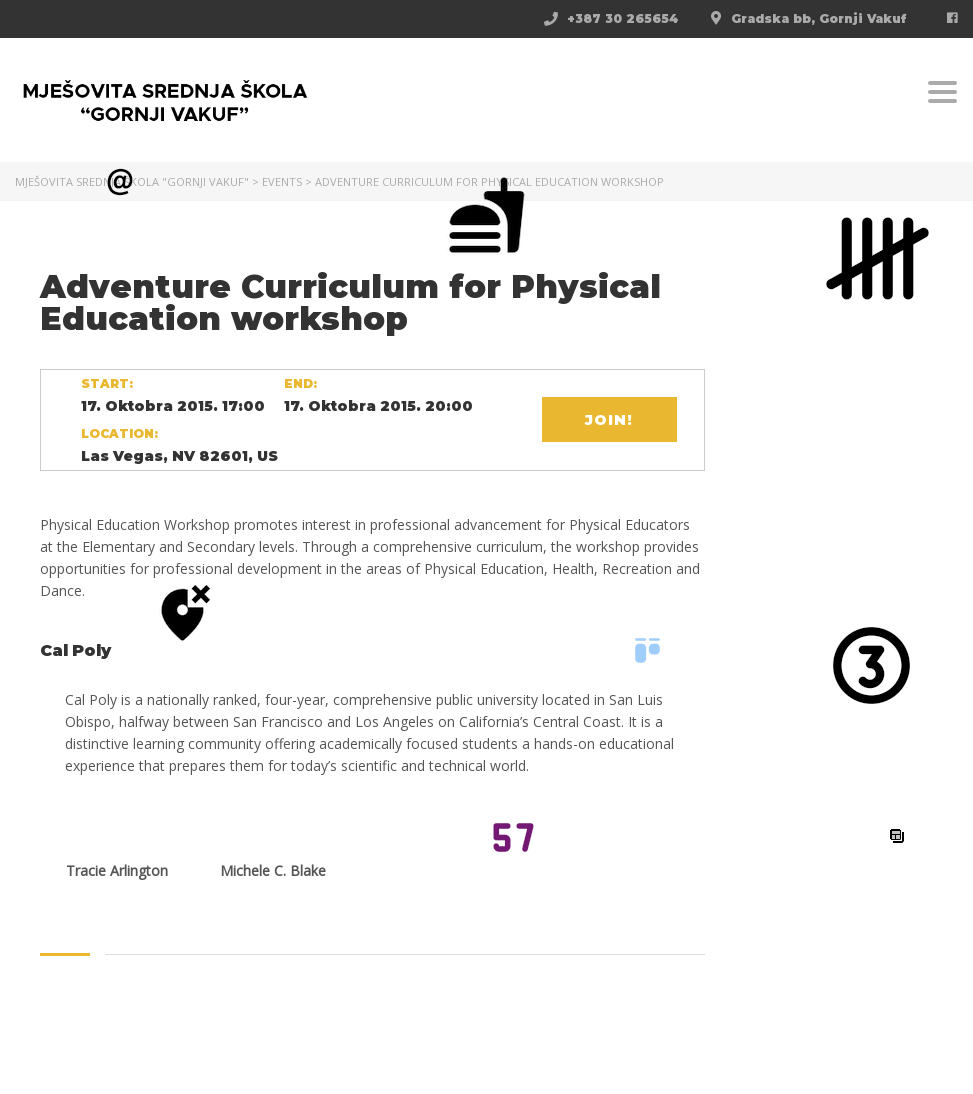 The width and height of the screenshot is (973, 1094). What do you see at coordinates (647, 650) in the screenshot?
I see `switch to kanban board view` at bounding box center [647, 650].